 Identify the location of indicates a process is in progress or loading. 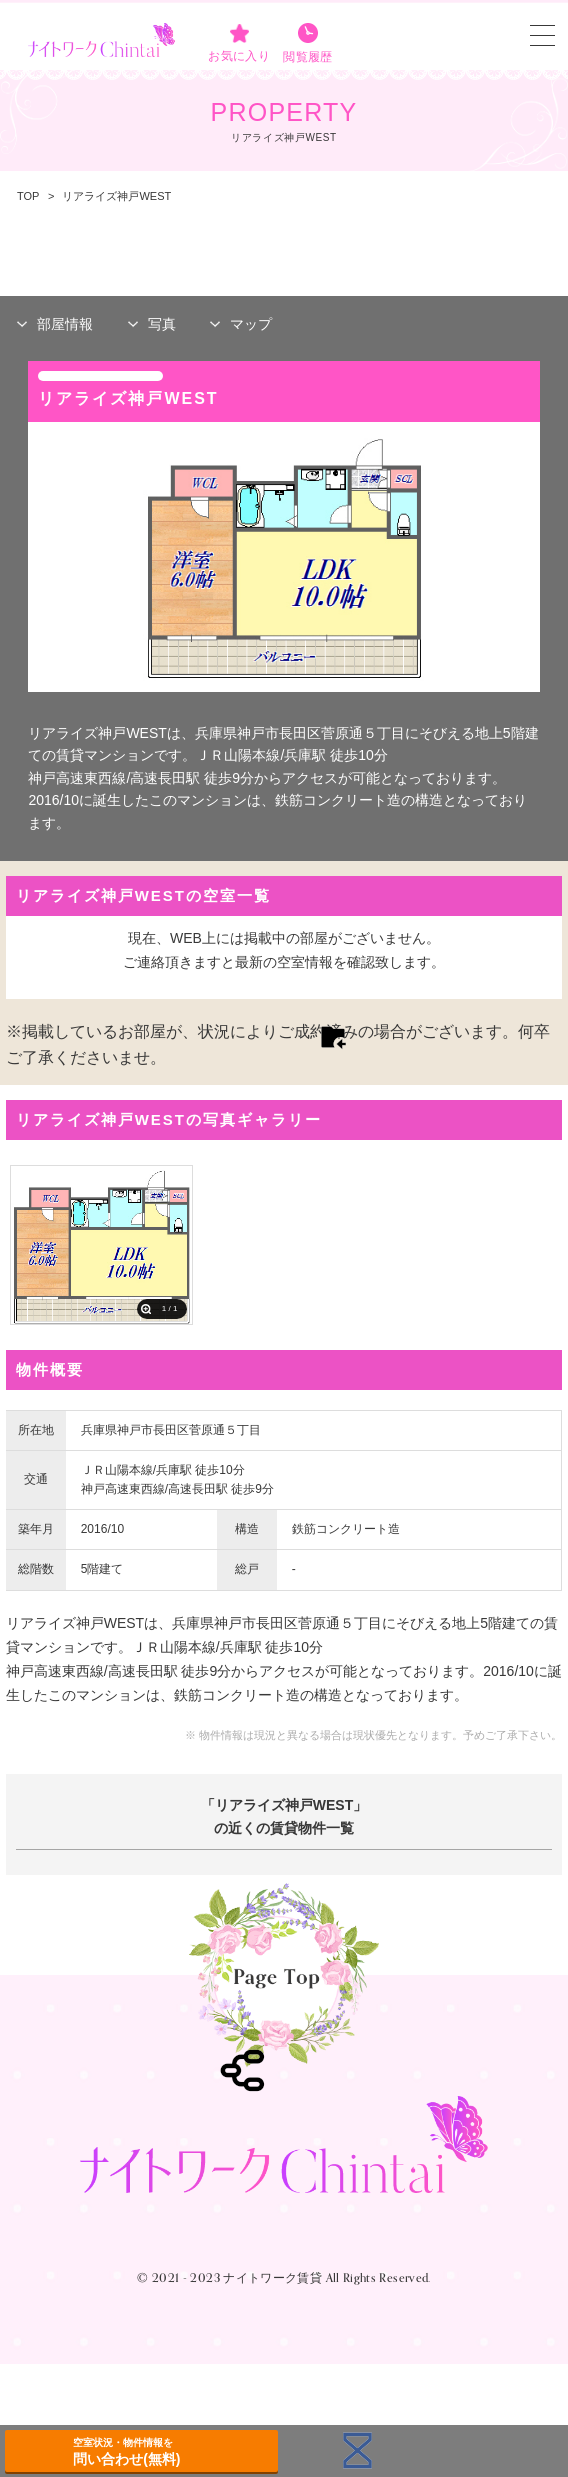
(357, 2450).